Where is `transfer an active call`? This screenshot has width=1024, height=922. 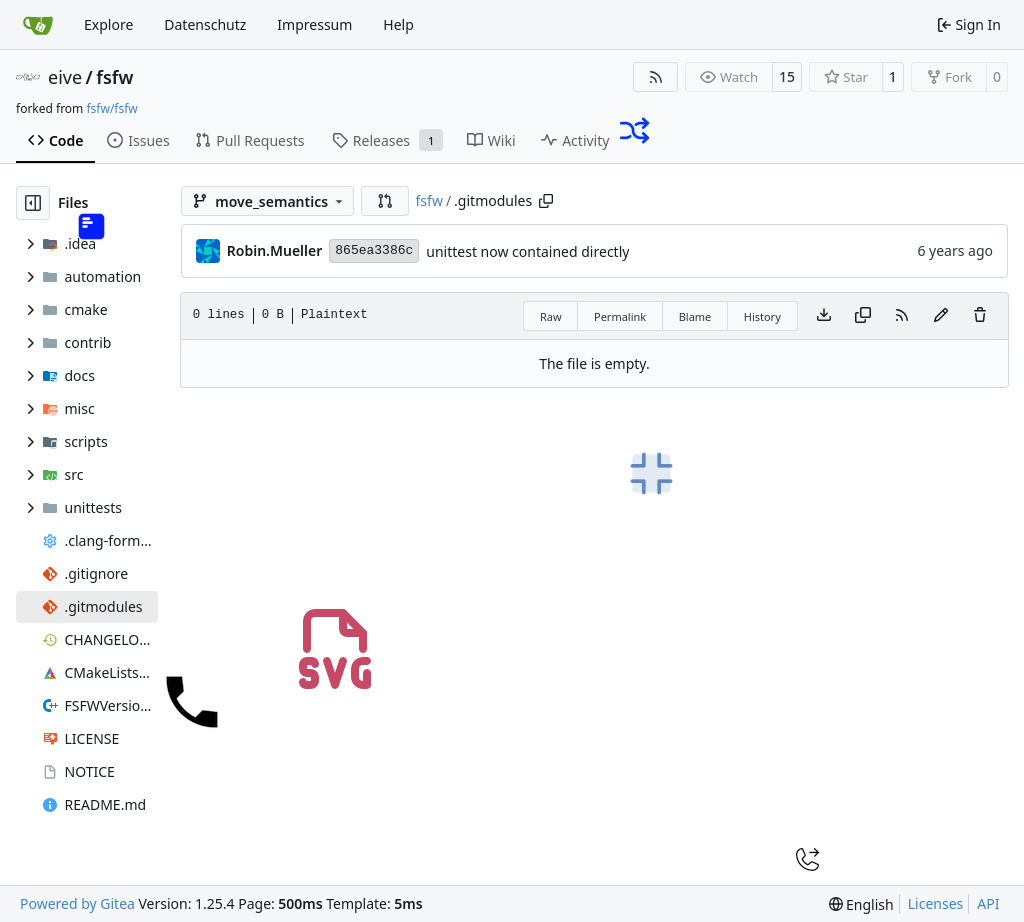 transfer an active call is located at coordinates (808, 859).